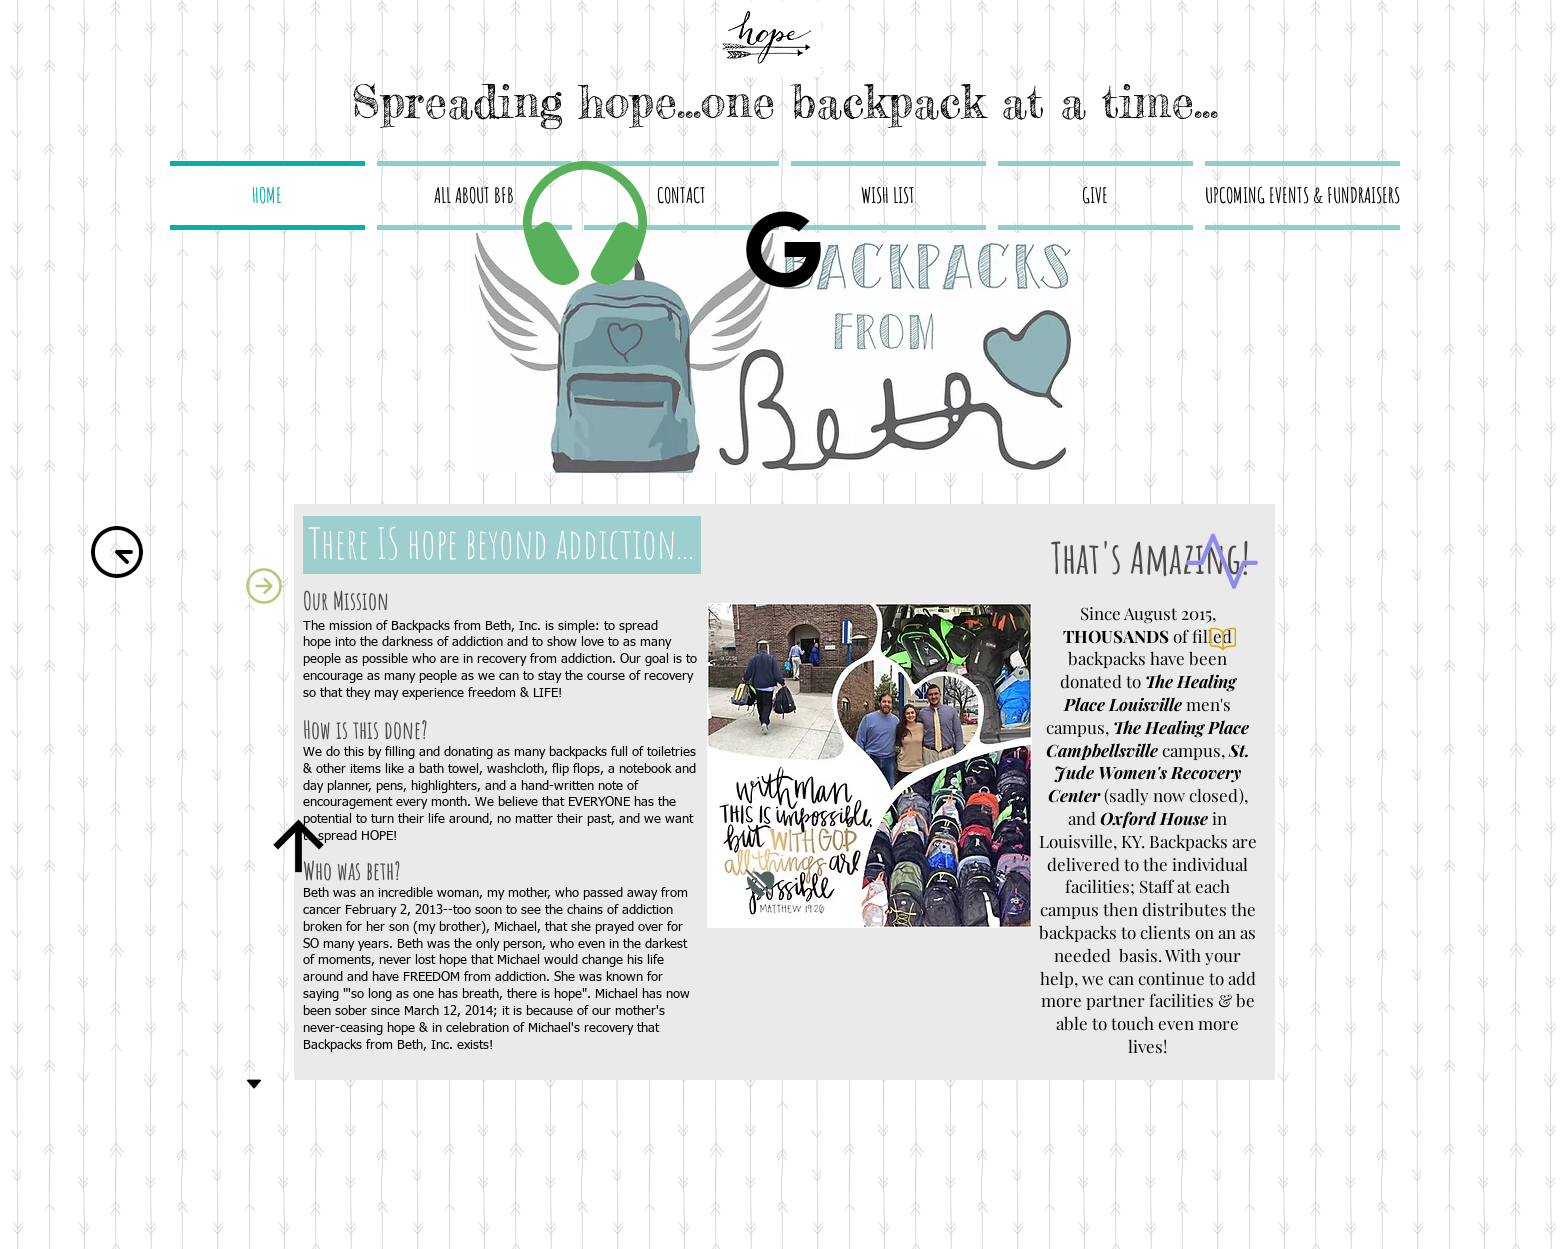  Describe the element at coordinates (1222, 562) in the screenshot. I see `view repository activity and insights` at that location.